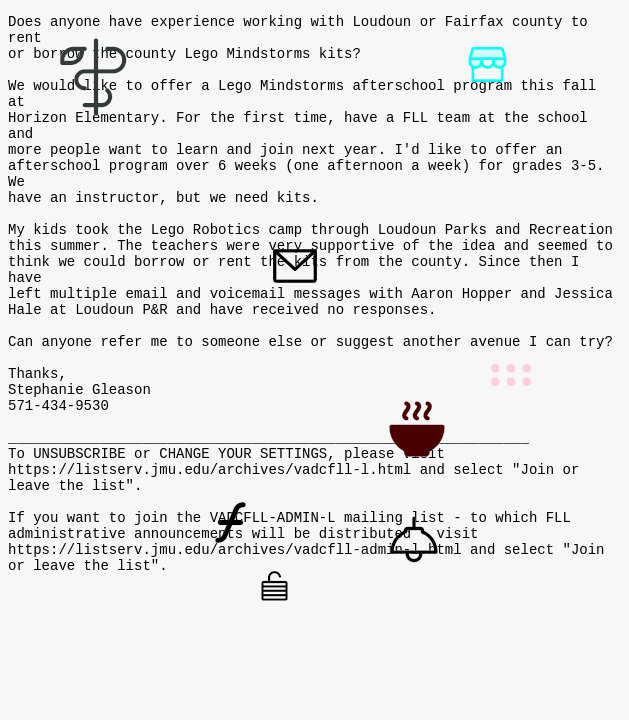 The width and height of the screenshot is (629, 720). What do you see at coordinates (511, 375) in the screenshot?
I see `drag to reorder or rearrange items` at bounding box center [511, 375].